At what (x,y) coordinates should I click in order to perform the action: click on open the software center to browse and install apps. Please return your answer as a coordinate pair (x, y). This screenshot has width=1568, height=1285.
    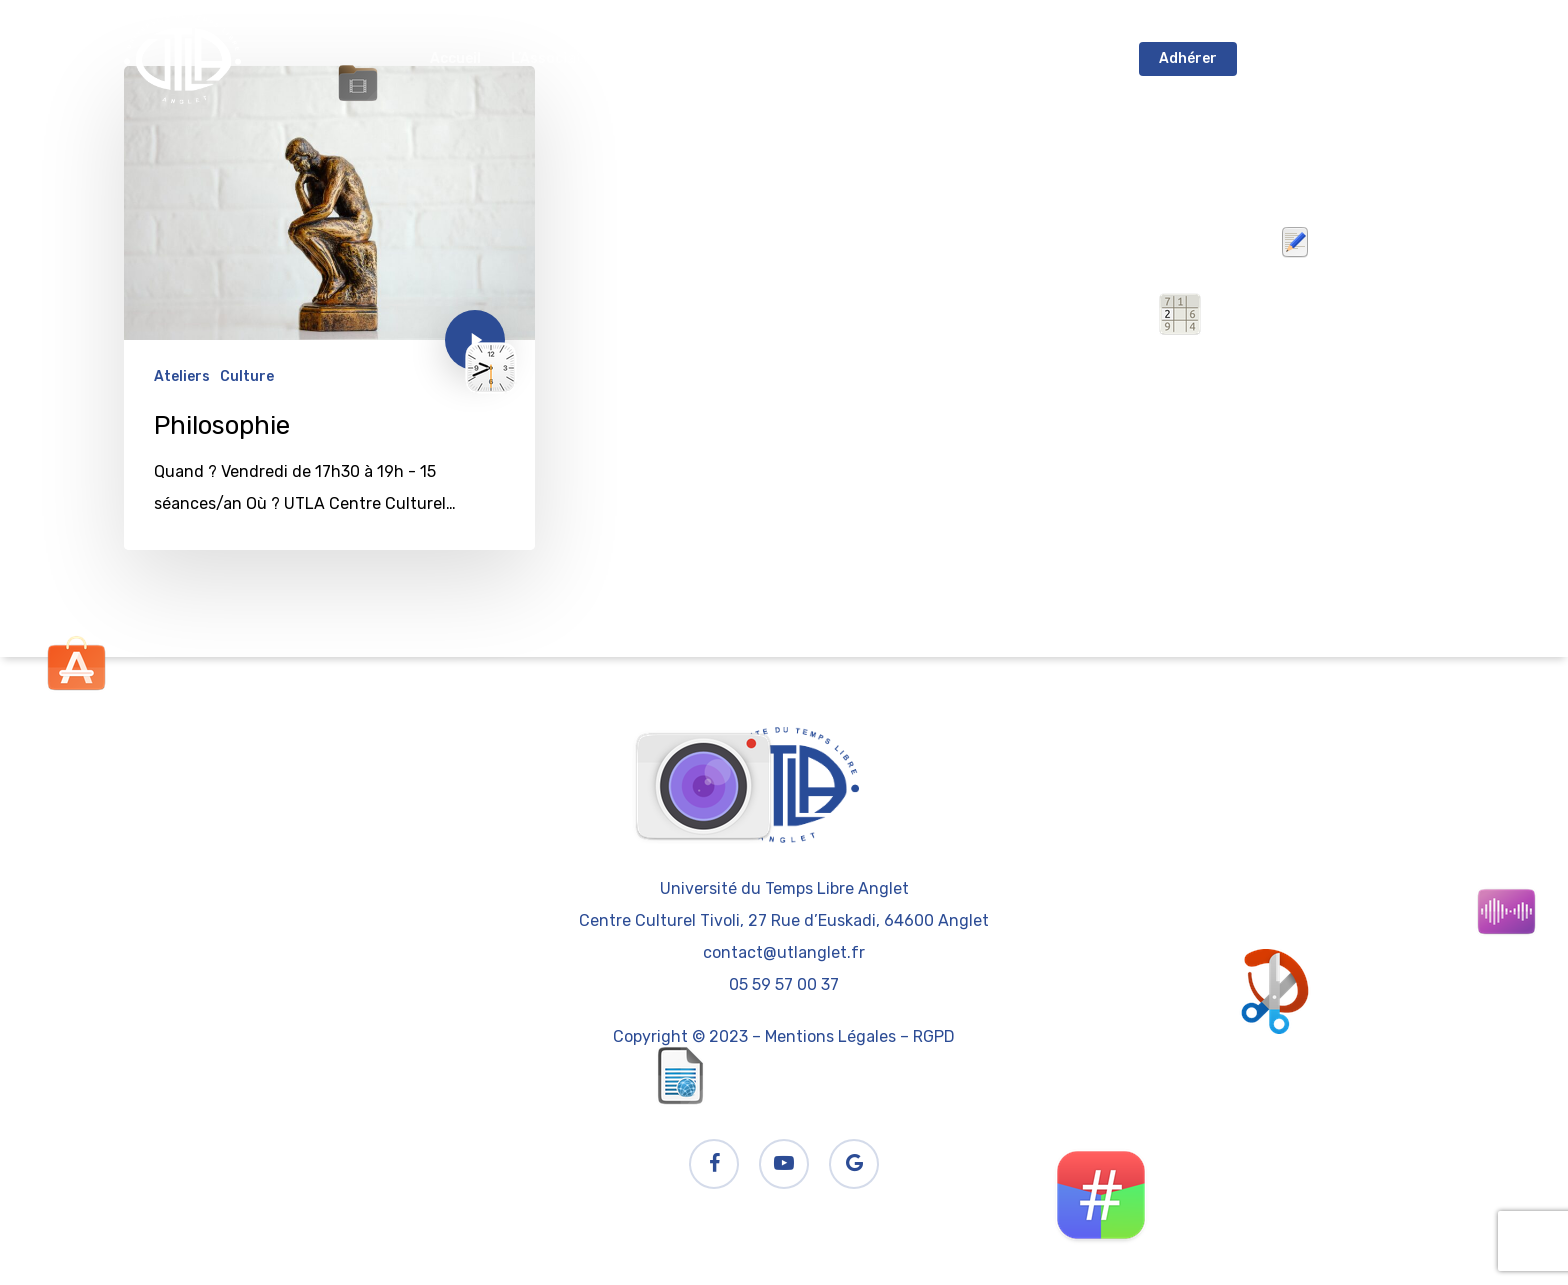
    Looking at the image, I should click on (76, 667).